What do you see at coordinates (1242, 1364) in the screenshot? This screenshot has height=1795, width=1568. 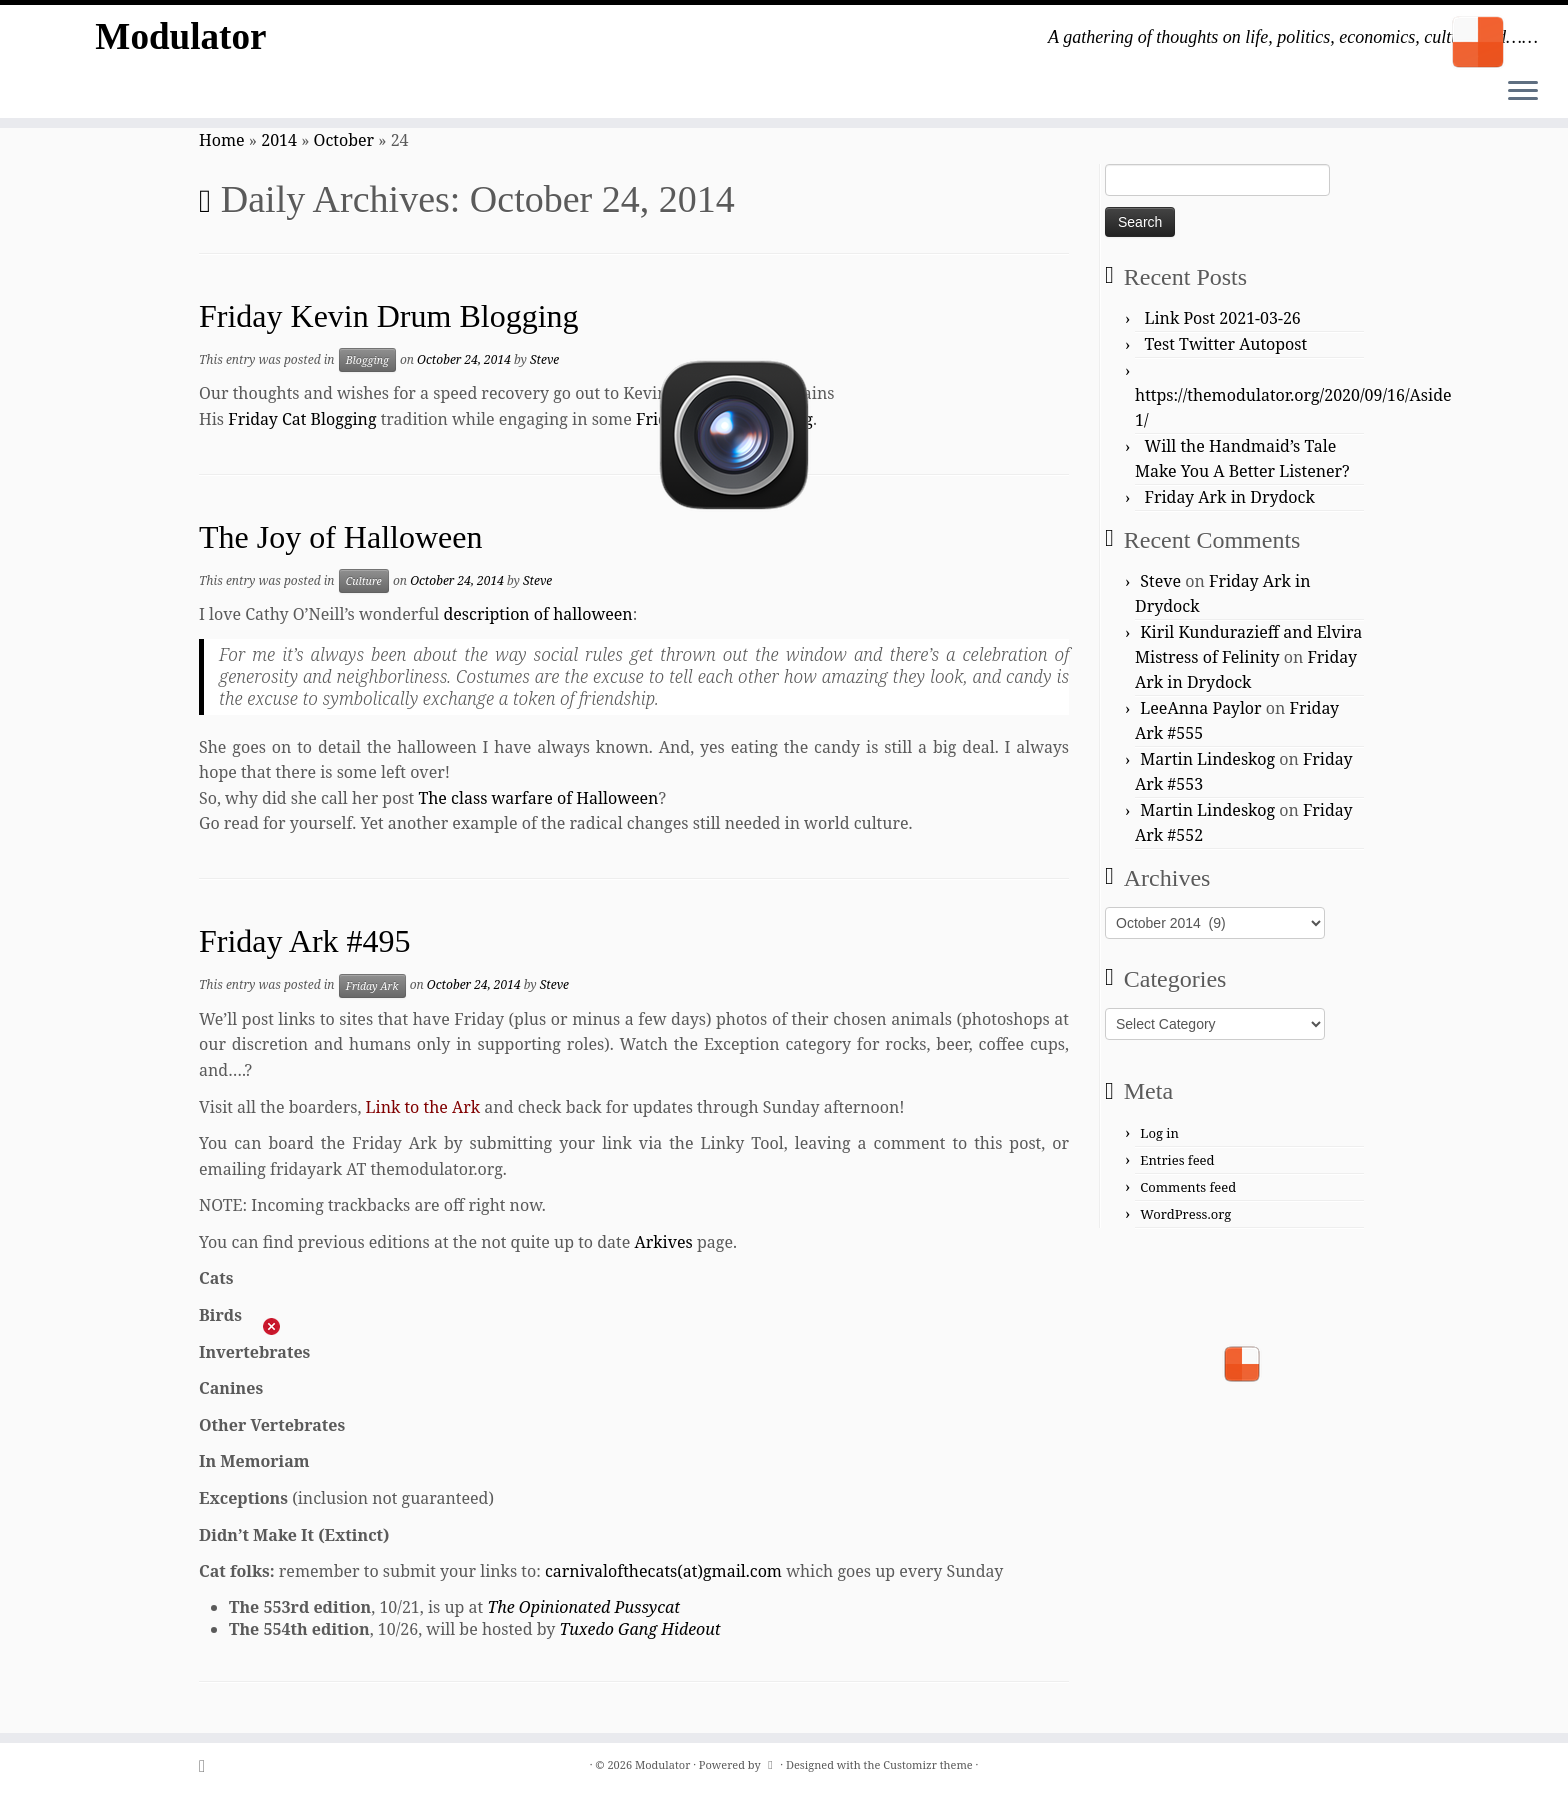 I see `switch to the top-right workspace` at bounding box center [1242, 1364].